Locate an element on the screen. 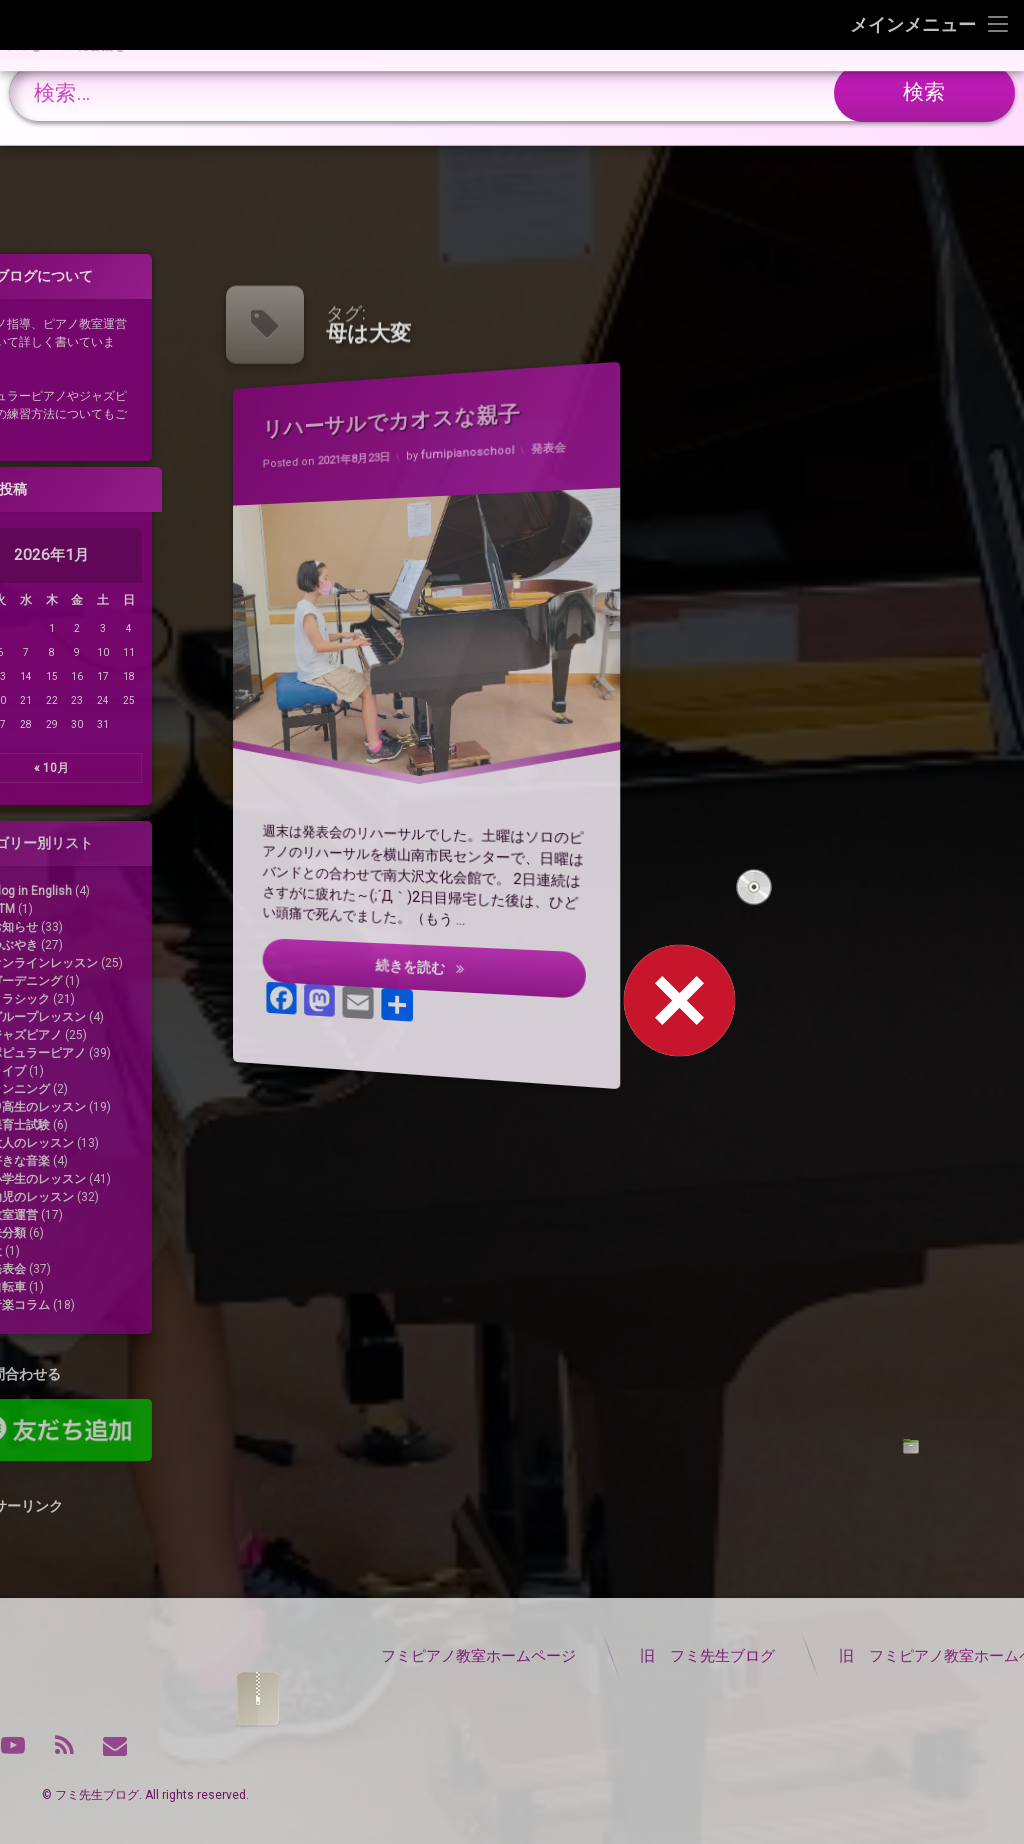  access DVD or optical disc drive is located at coordinates (754, 887).